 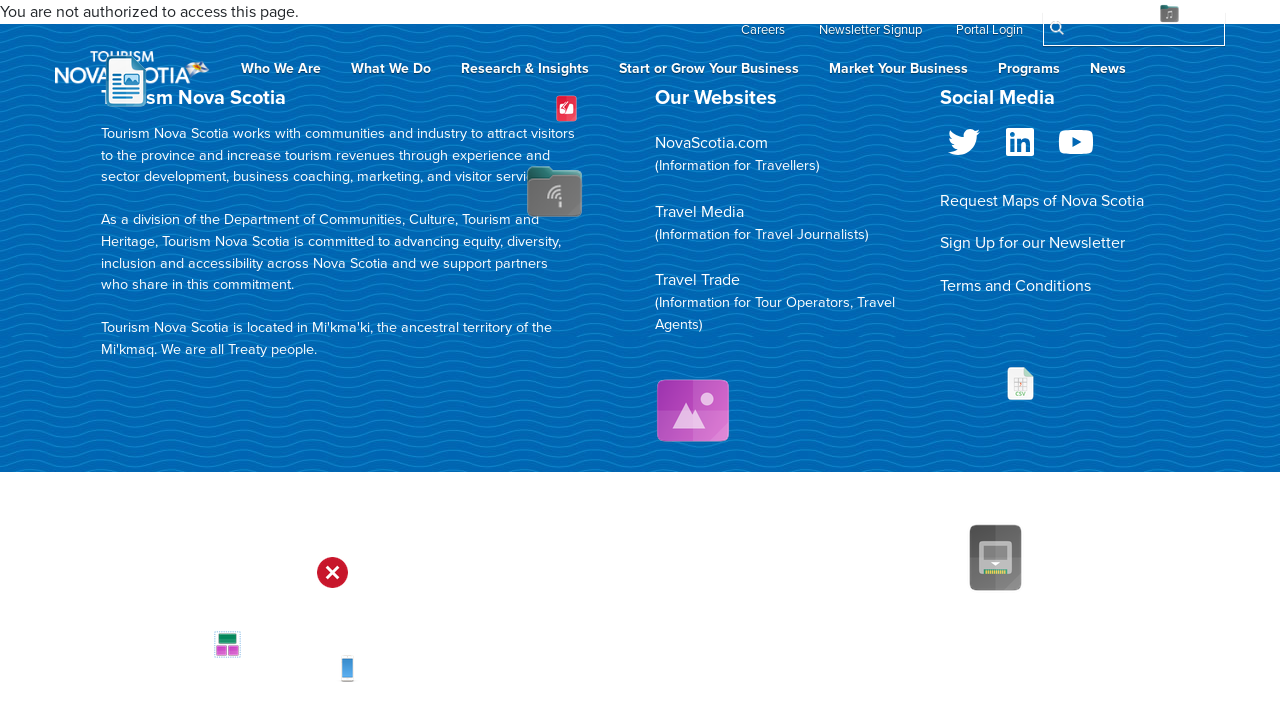 I want to click on open an image file, so click(x=693, y=408).